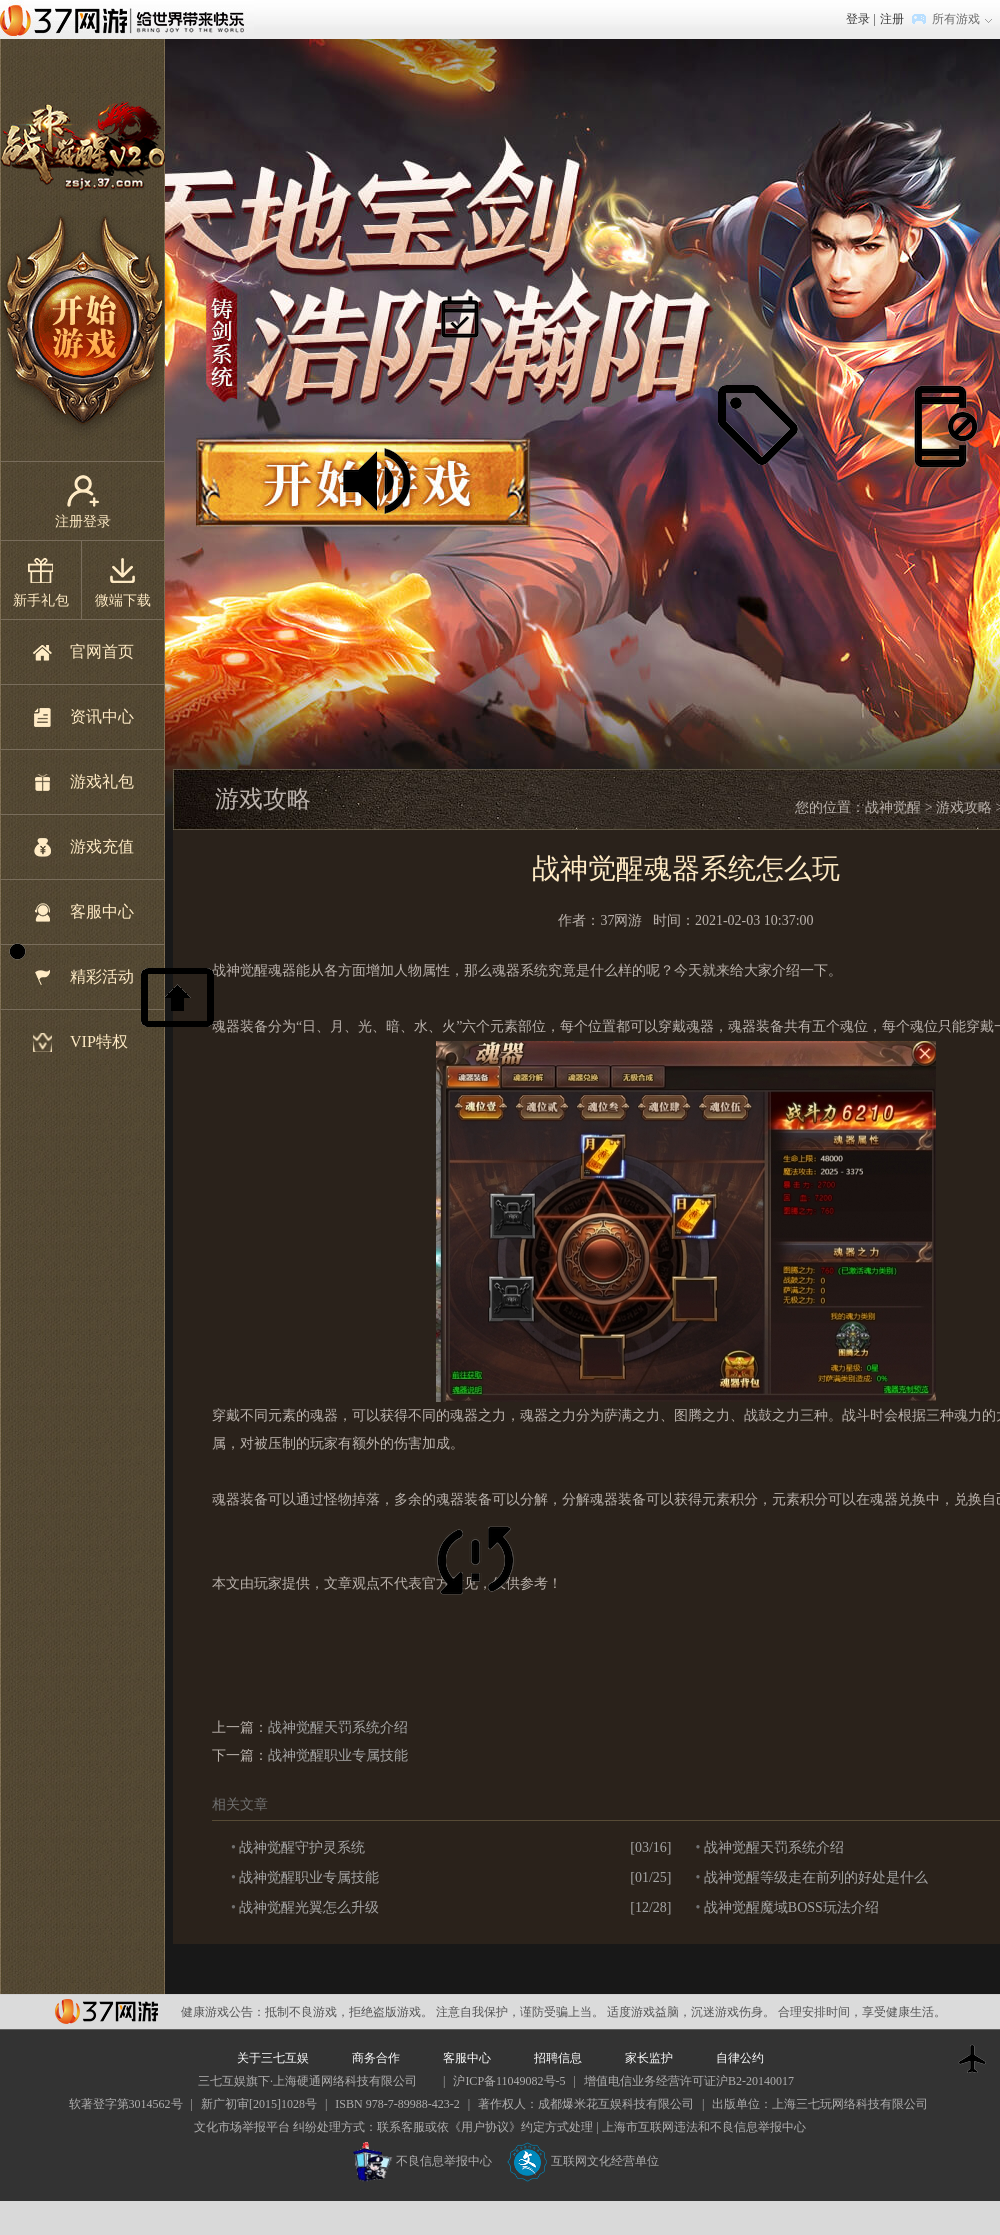  Describe the element at coordinates (973, 2059) in the screenshot. I see `access flight booking or travel options` at that location.